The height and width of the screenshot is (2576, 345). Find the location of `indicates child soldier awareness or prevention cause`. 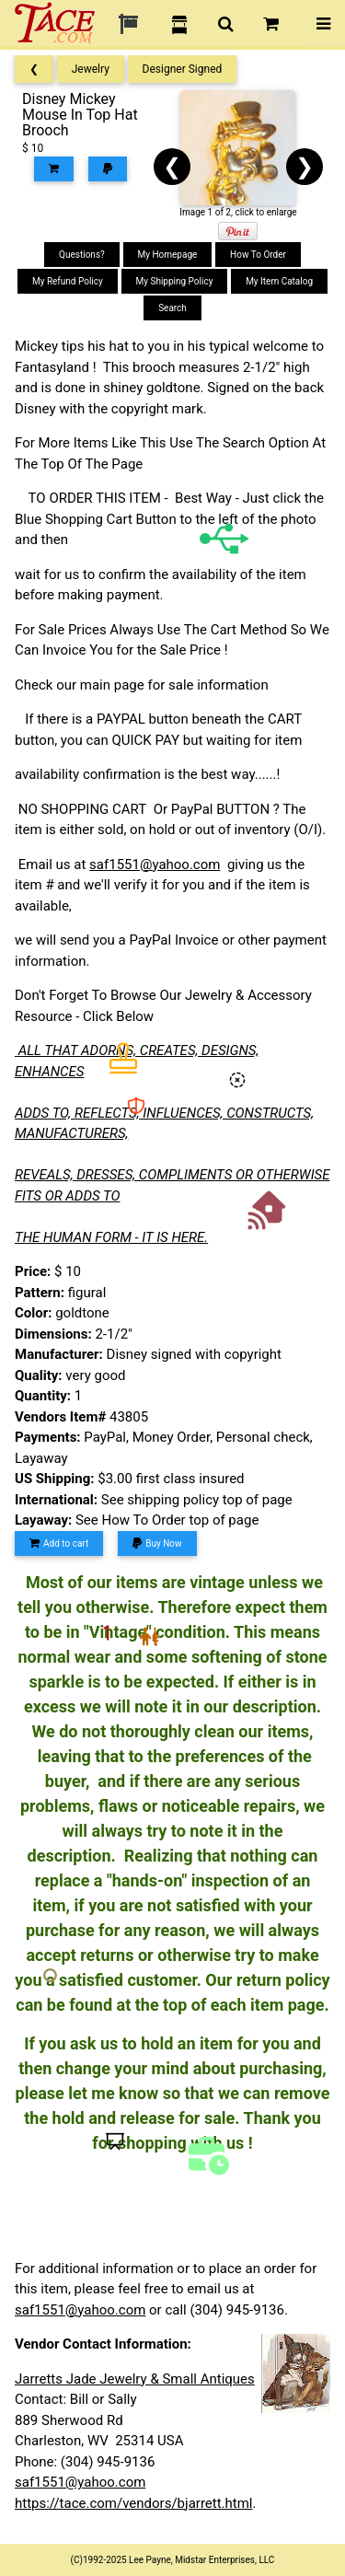

indicates child soldier awareness or prevention cause is located at coordinates (149, 1636).